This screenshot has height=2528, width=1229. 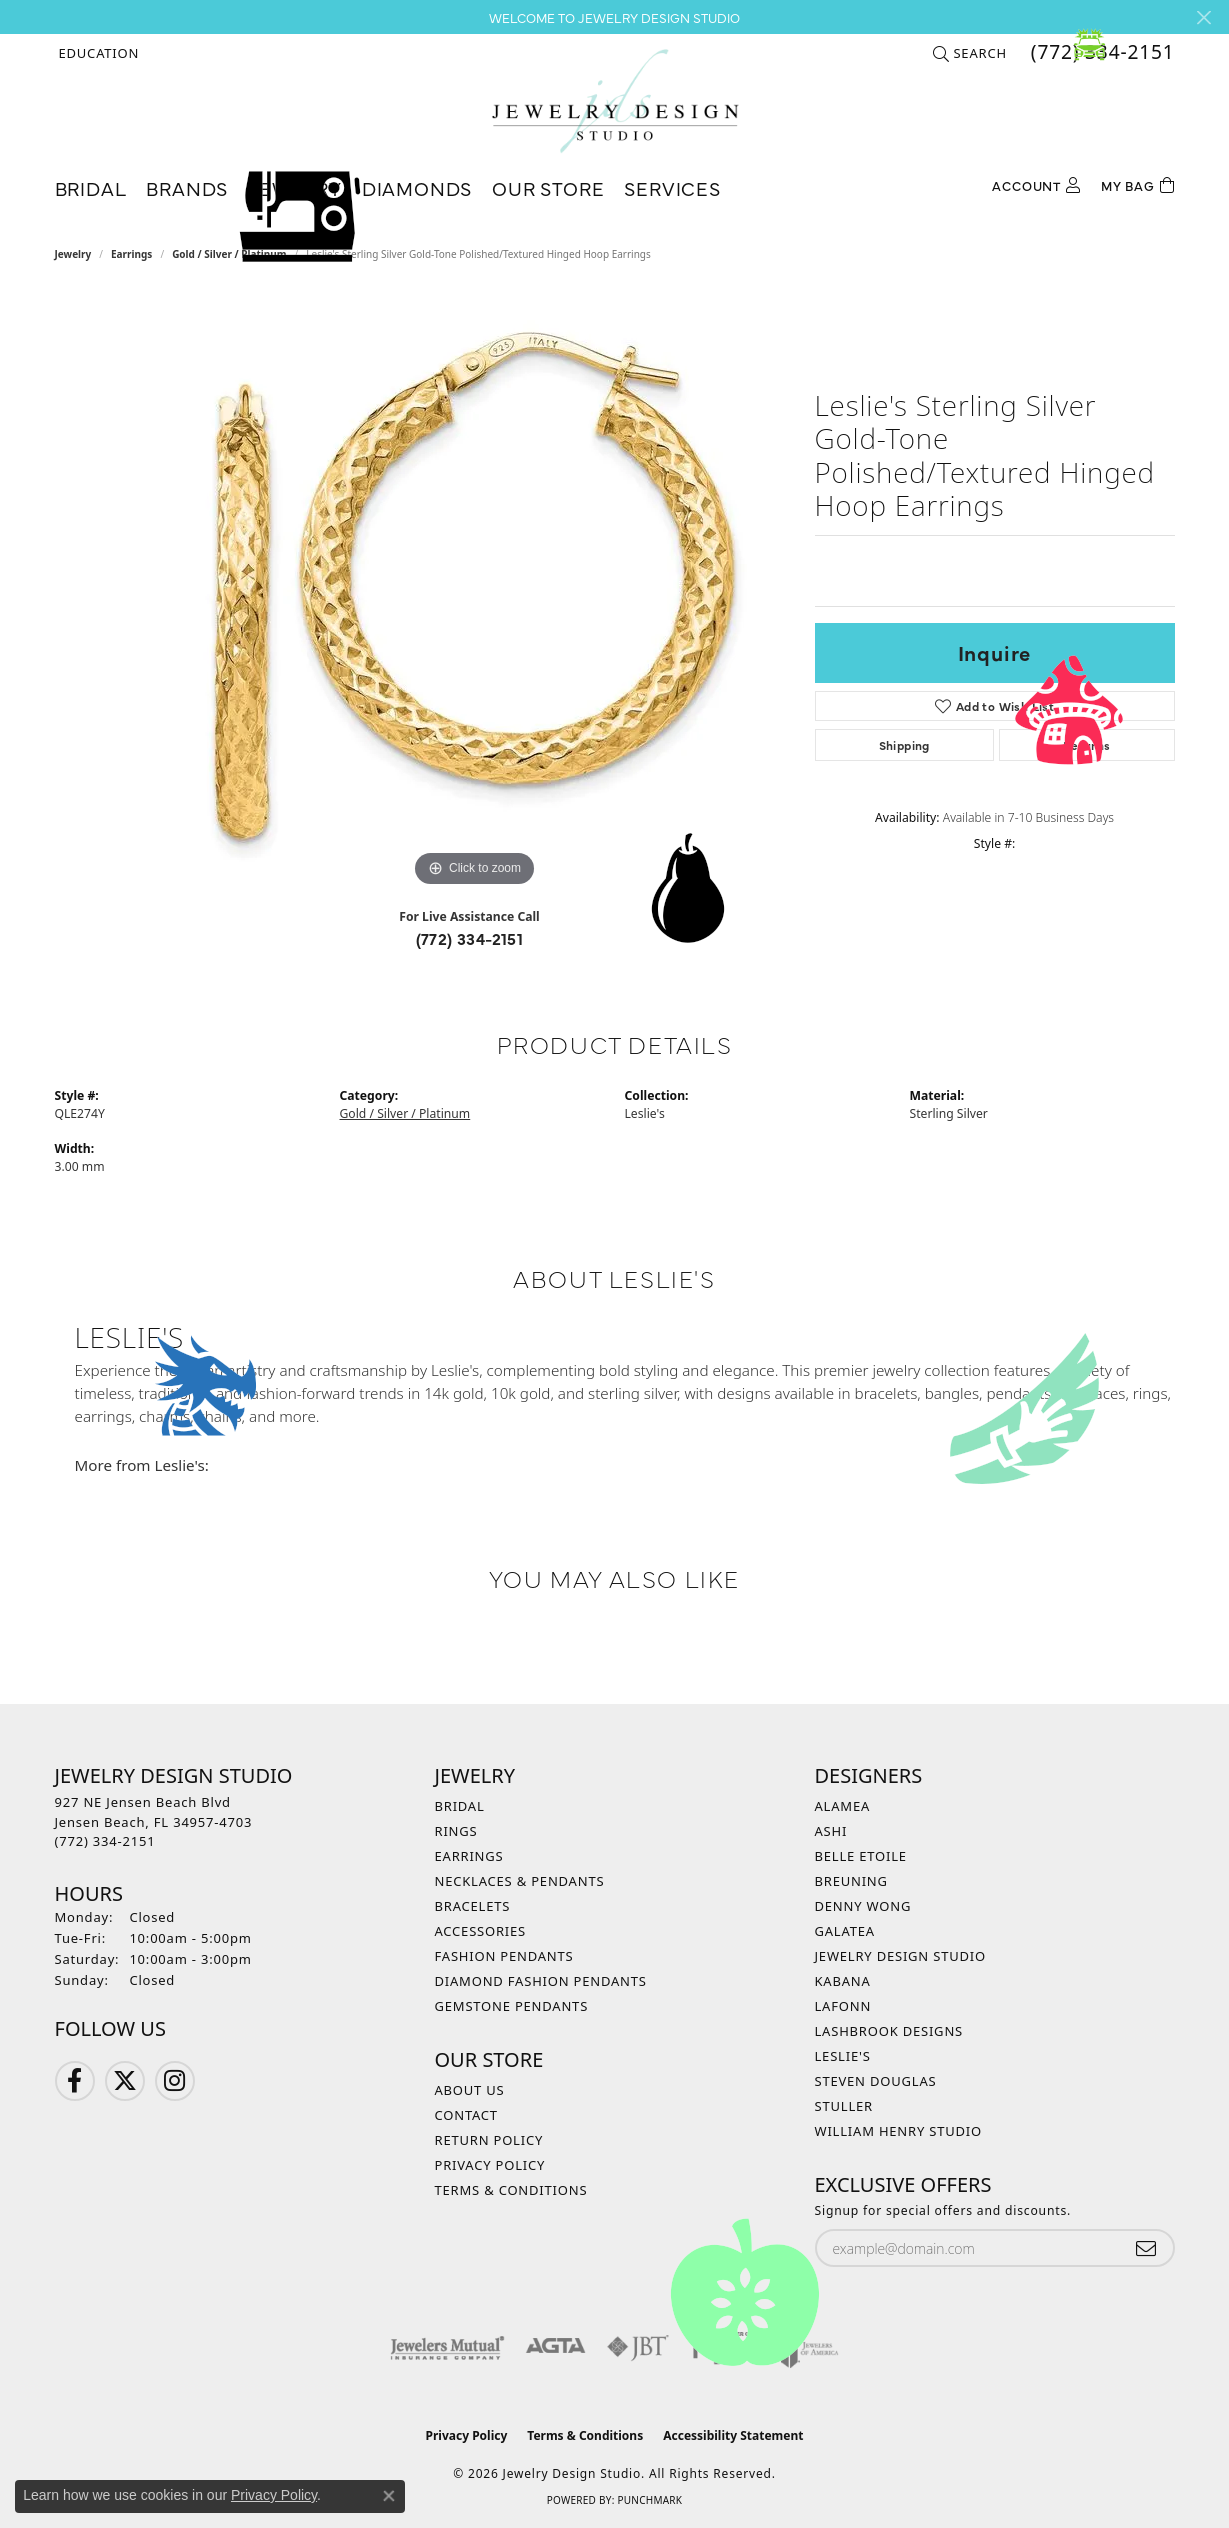 What do you see at coordinates (688, 888) in the screenshot?
I see `select pear as your game fruit or character` at bounding box center [688, 888].